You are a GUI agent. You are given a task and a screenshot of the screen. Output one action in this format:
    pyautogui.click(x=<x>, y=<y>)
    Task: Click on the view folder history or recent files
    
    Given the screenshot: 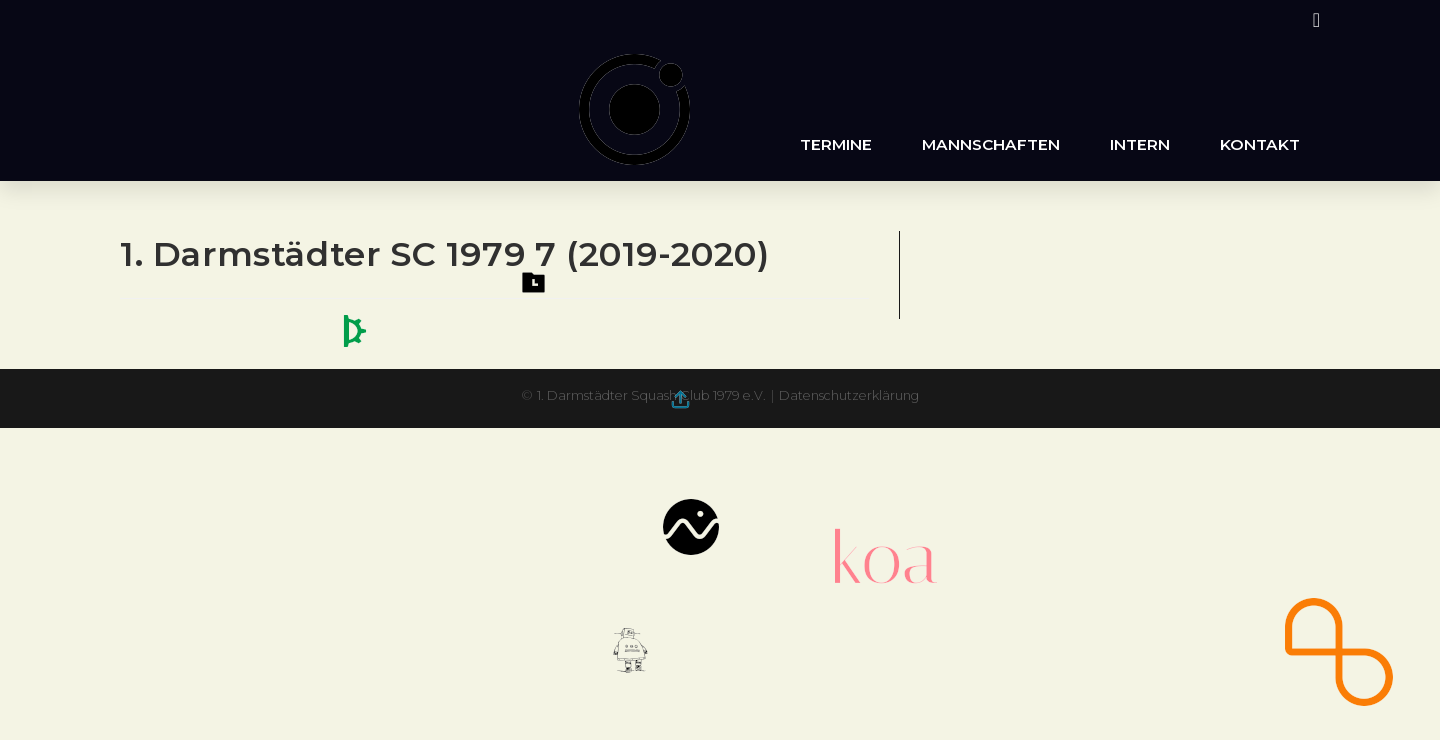 What is the action you would take?
    pyautogui.click(x=533, y=282)
    